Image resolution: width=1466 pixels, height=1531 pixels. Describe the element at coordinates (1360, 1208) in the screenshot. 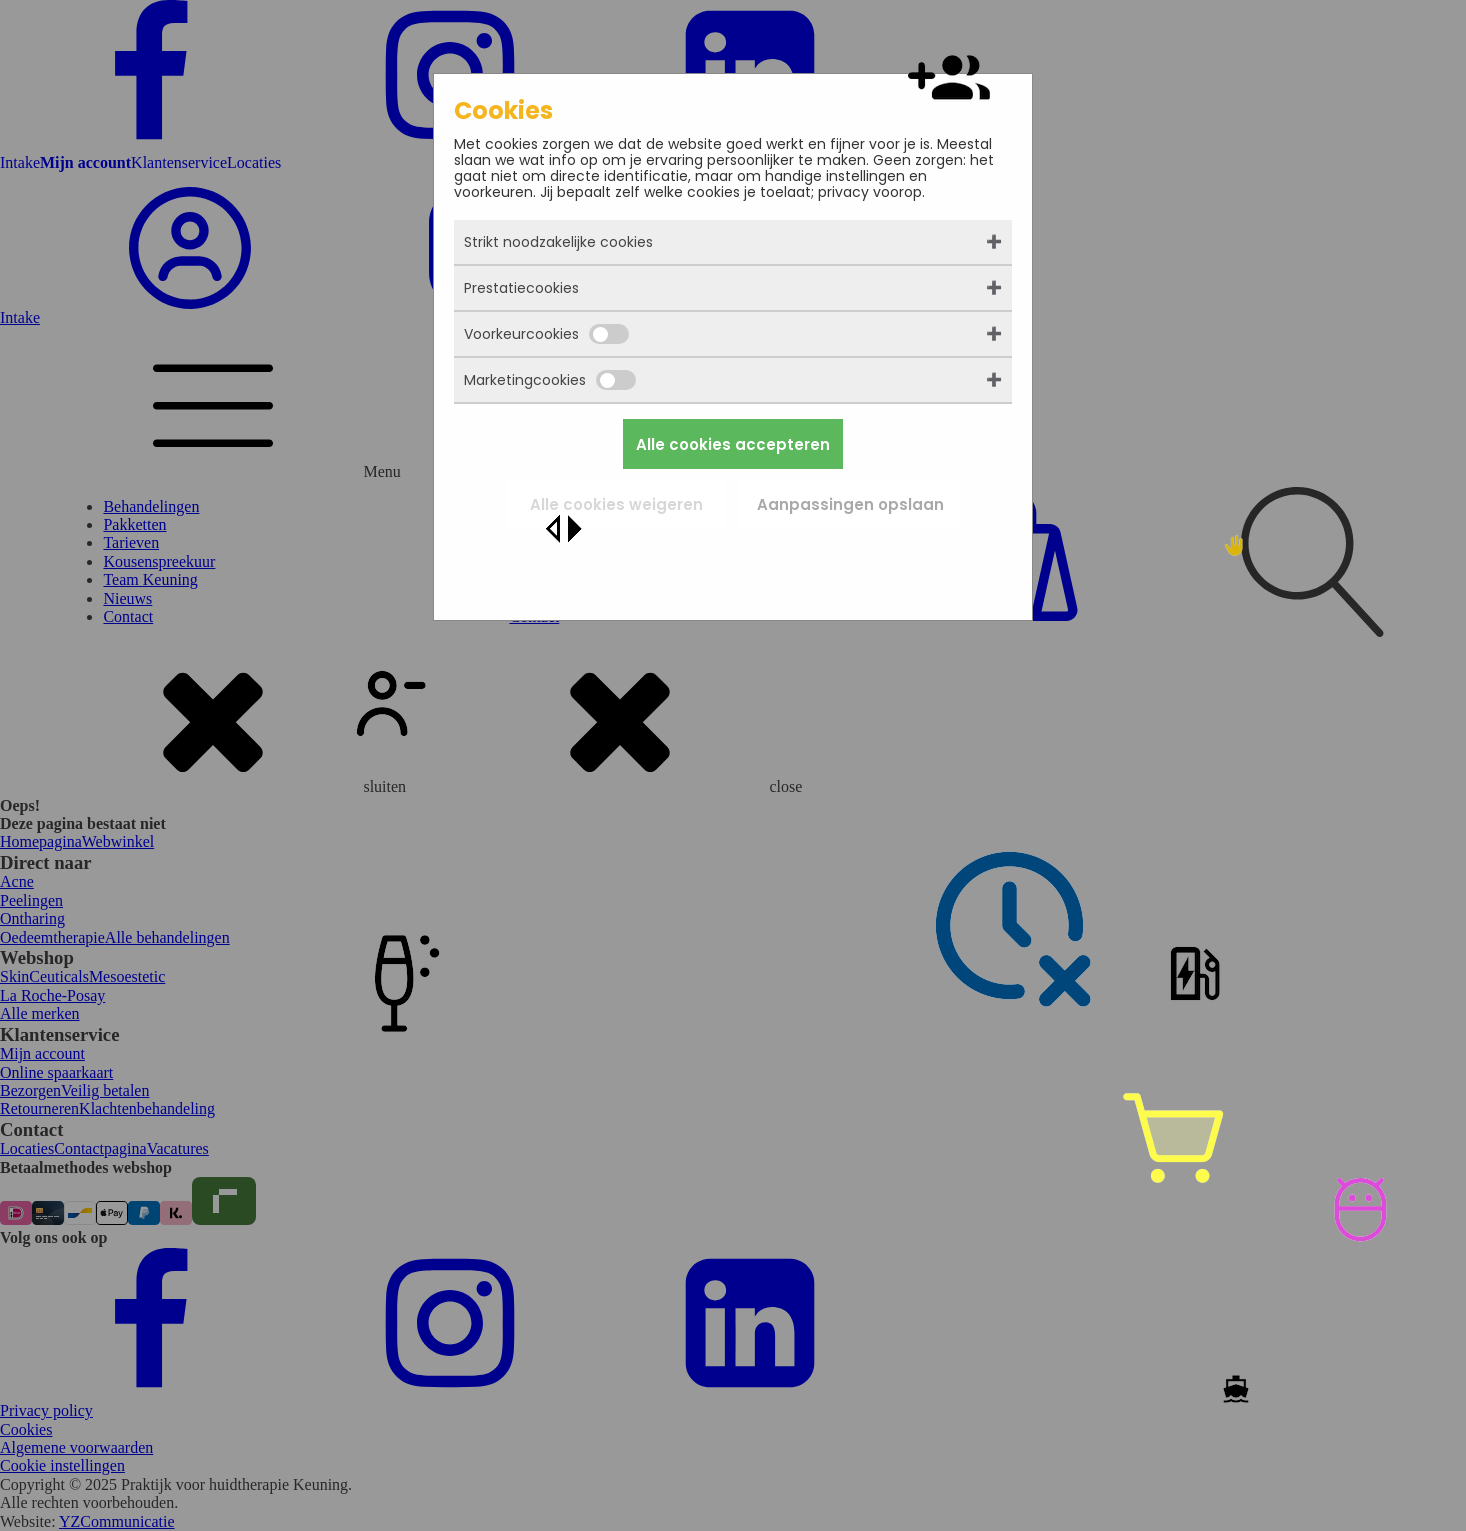

I see `android device or platform indicator` at that location.